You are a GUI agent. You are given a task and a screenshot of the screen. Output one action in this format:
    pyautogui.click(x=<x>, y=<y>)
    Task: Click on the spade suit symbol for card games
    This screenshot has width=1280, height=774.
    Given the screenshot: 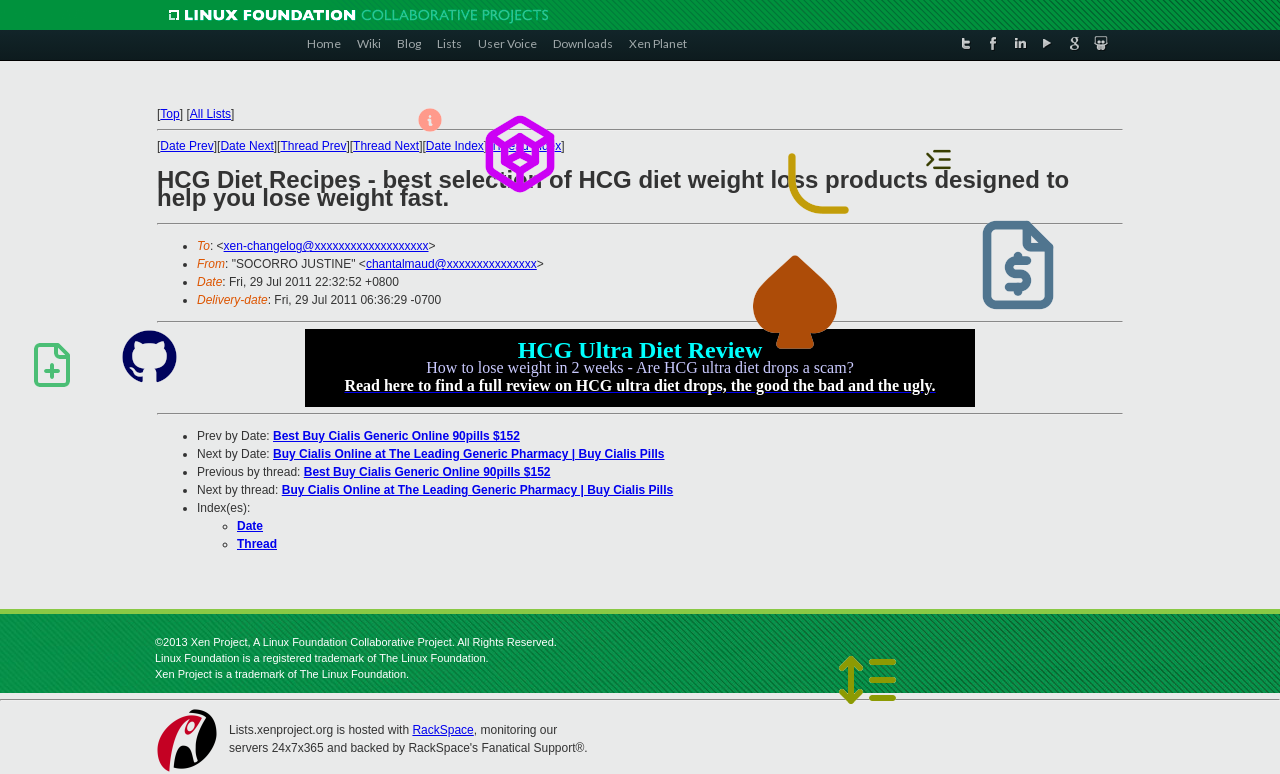 What is the action you would take?
    pyautogui.click(x=795, y=302)
    